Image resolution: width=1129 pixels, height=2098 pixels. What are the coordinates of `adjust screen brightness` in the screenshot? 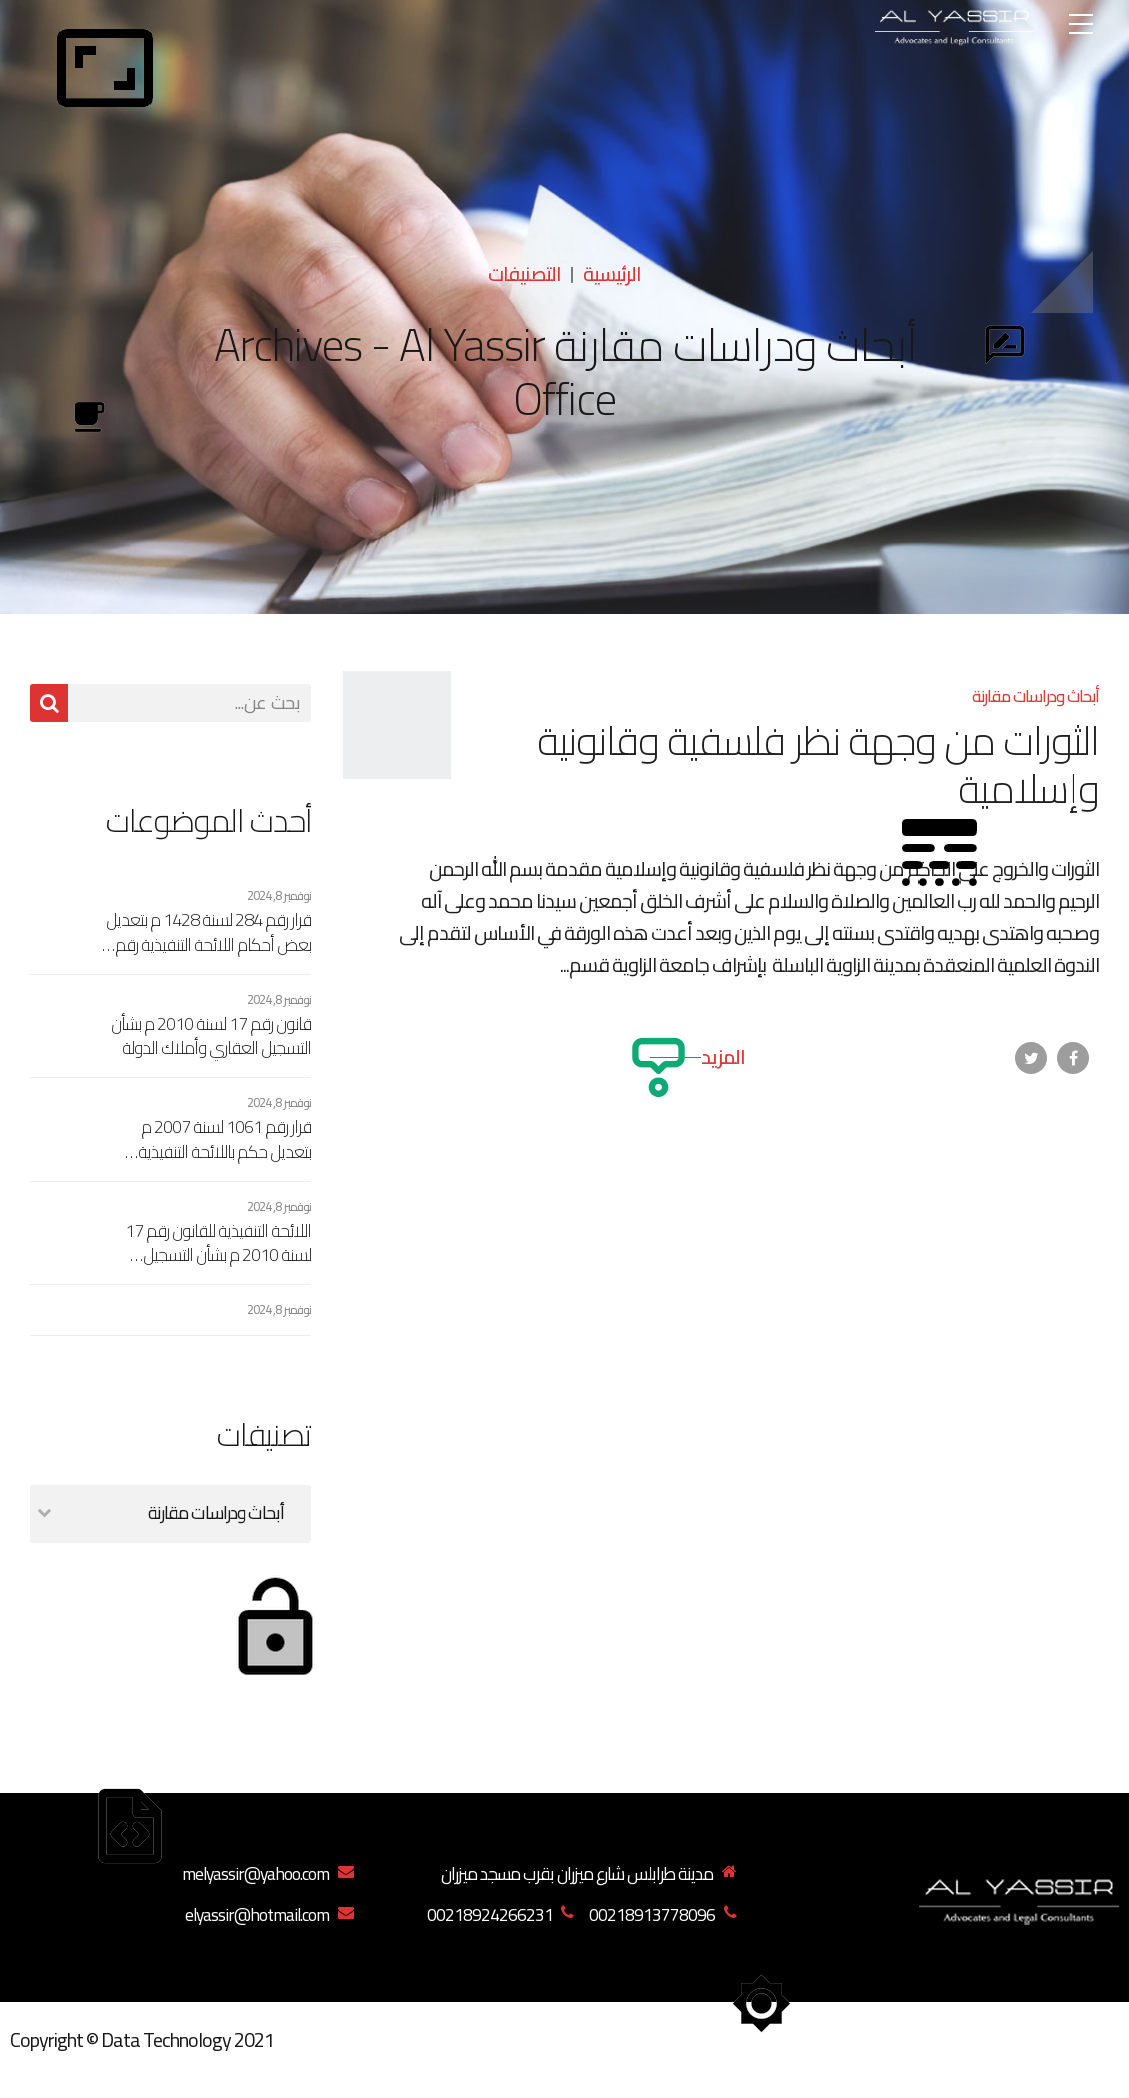 It's located at (761, 2003).